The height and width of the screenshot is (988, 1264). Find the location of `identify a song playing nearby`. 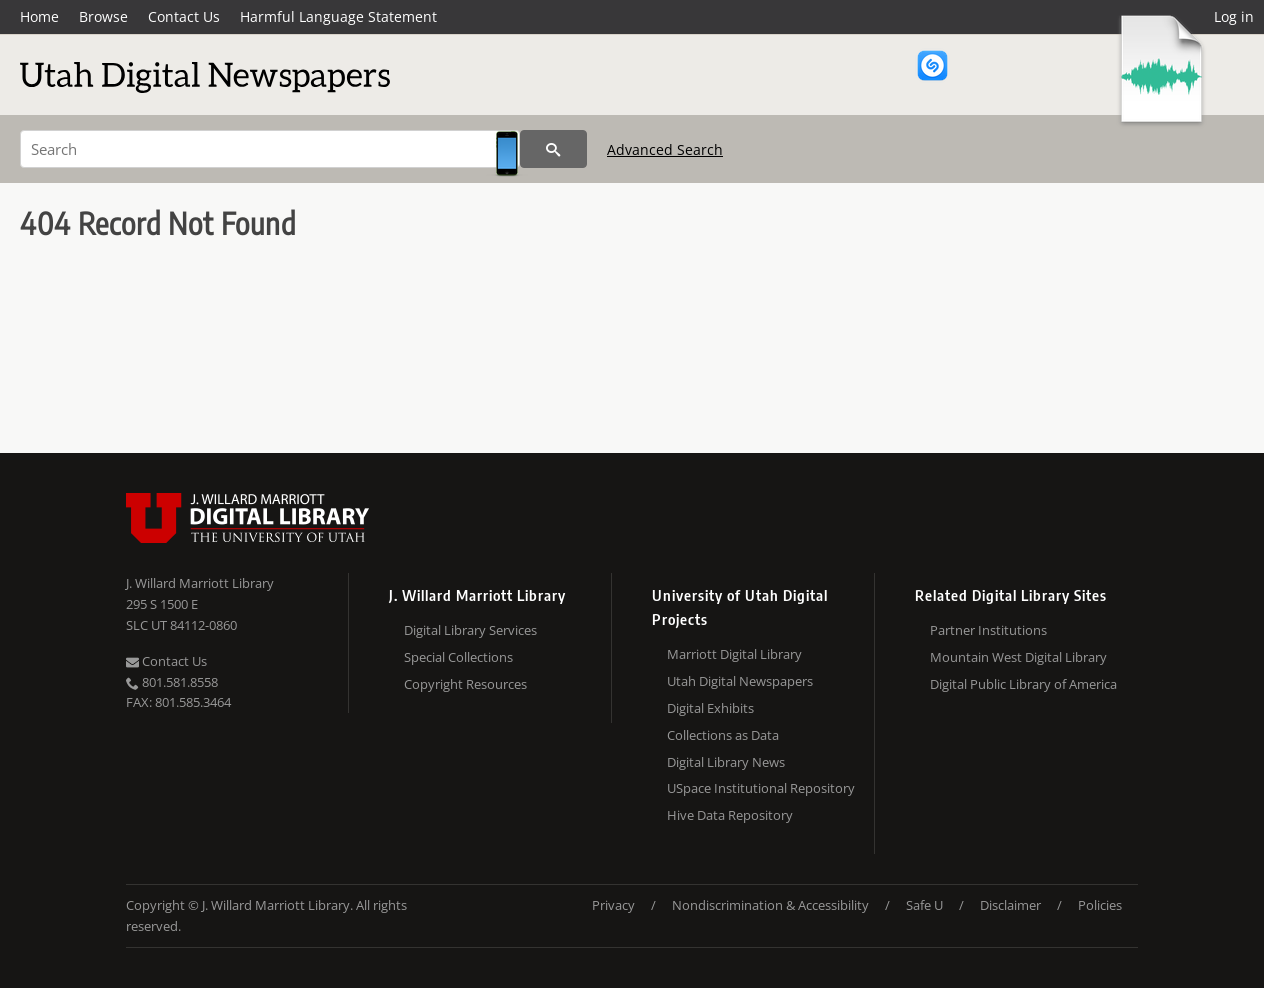

identify a song playing nearby is located at coordinates (932, 65).